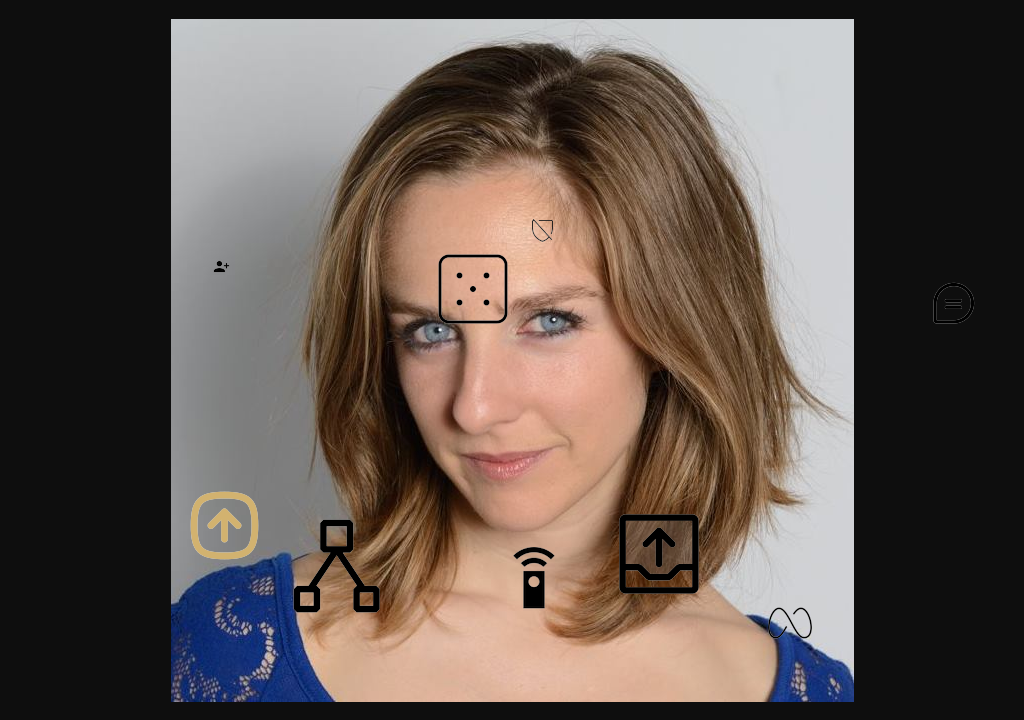  I want to click on add a new contact or friend, so click(221, 266).